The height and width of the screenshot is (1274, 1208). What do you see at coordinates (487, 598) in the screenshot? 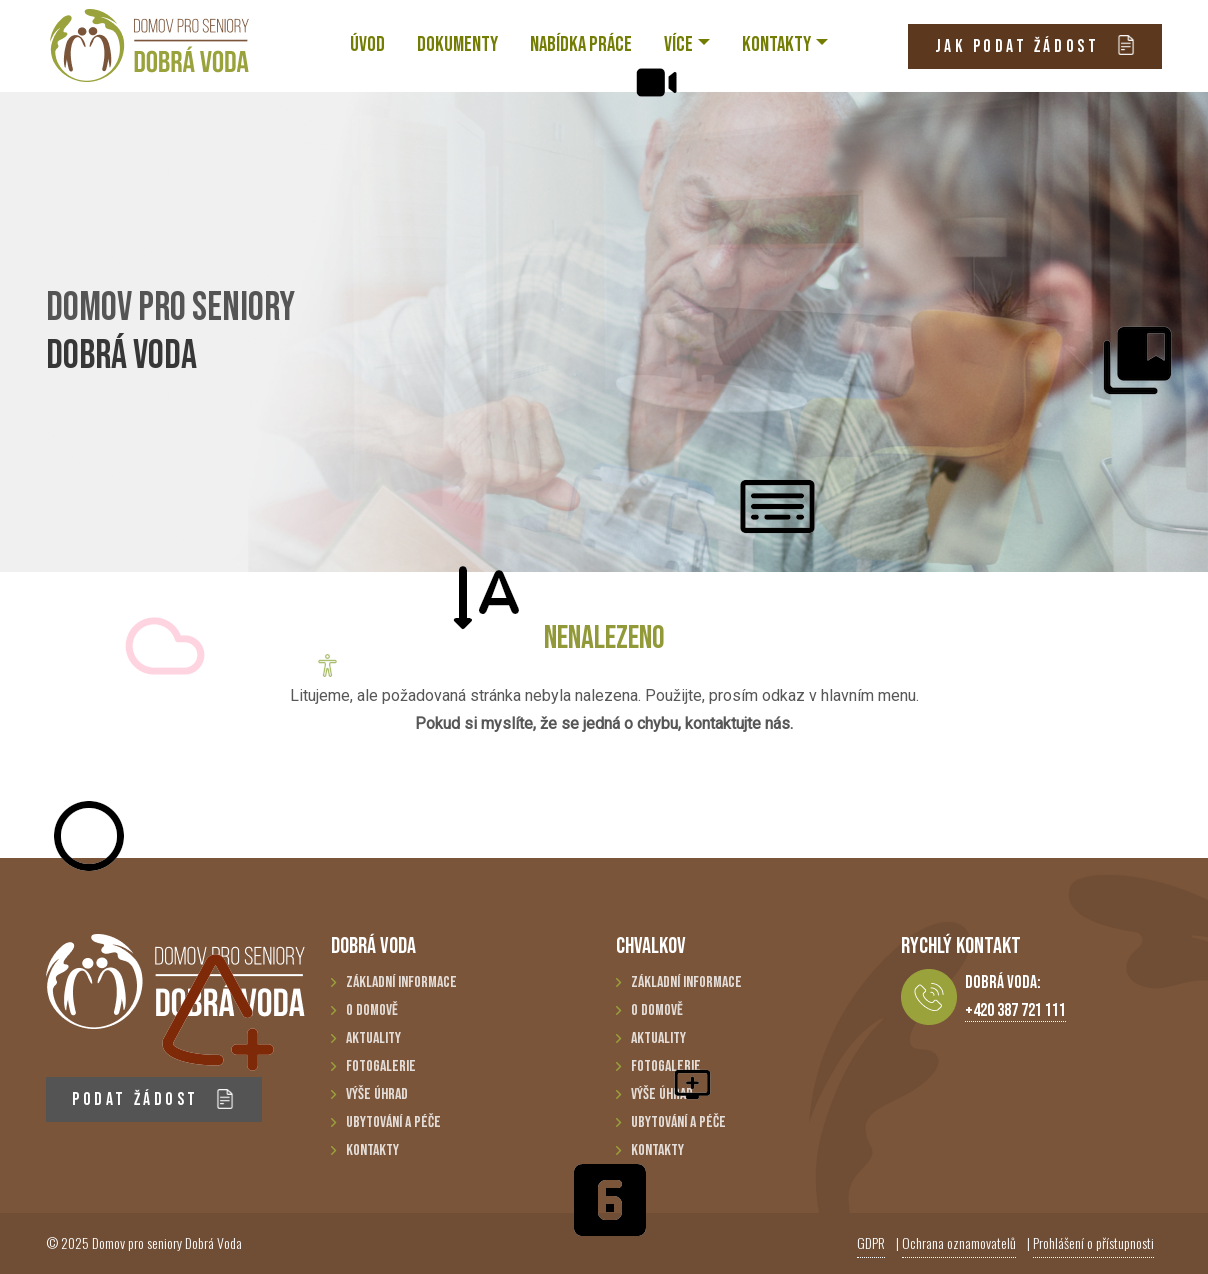
I see `rotate text to vertical orientation` at bounding box center [487, 598].